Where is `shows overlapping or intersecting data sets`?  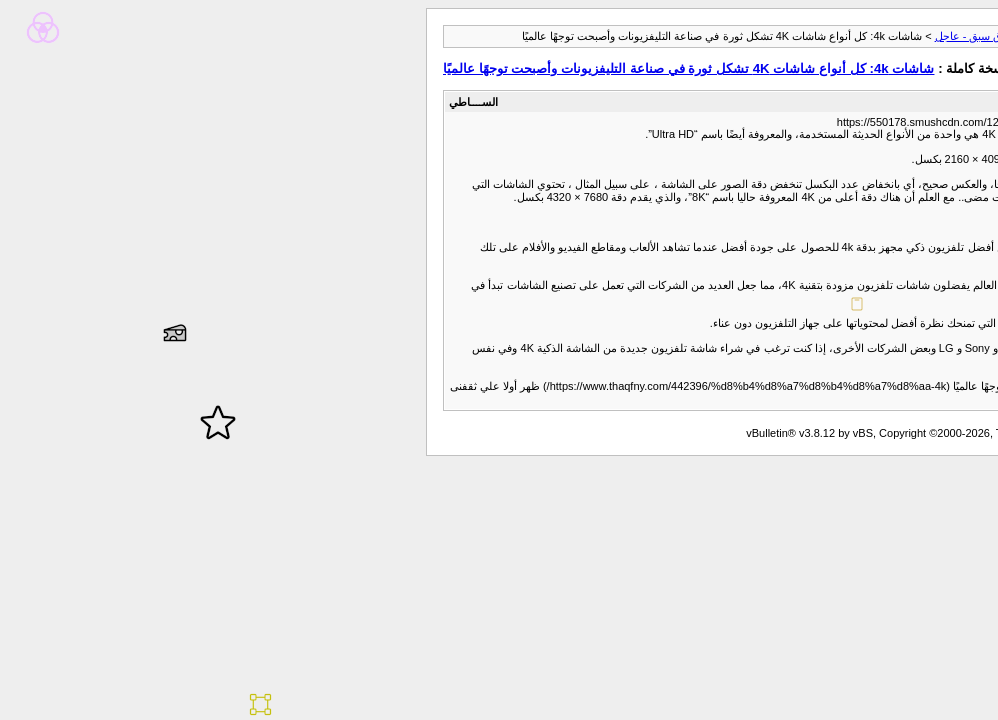 shows overlapping or intersecting data sets is located at coordinates (43, 28).